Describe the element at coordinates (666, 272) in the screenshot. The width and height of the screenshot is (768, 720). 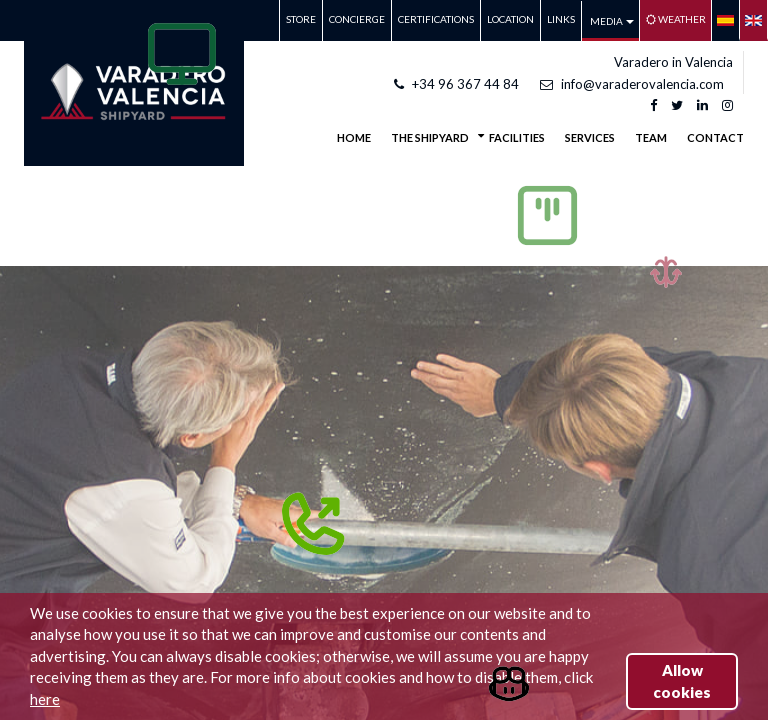
I see `toggle magnetic snap or alignment` at that location.